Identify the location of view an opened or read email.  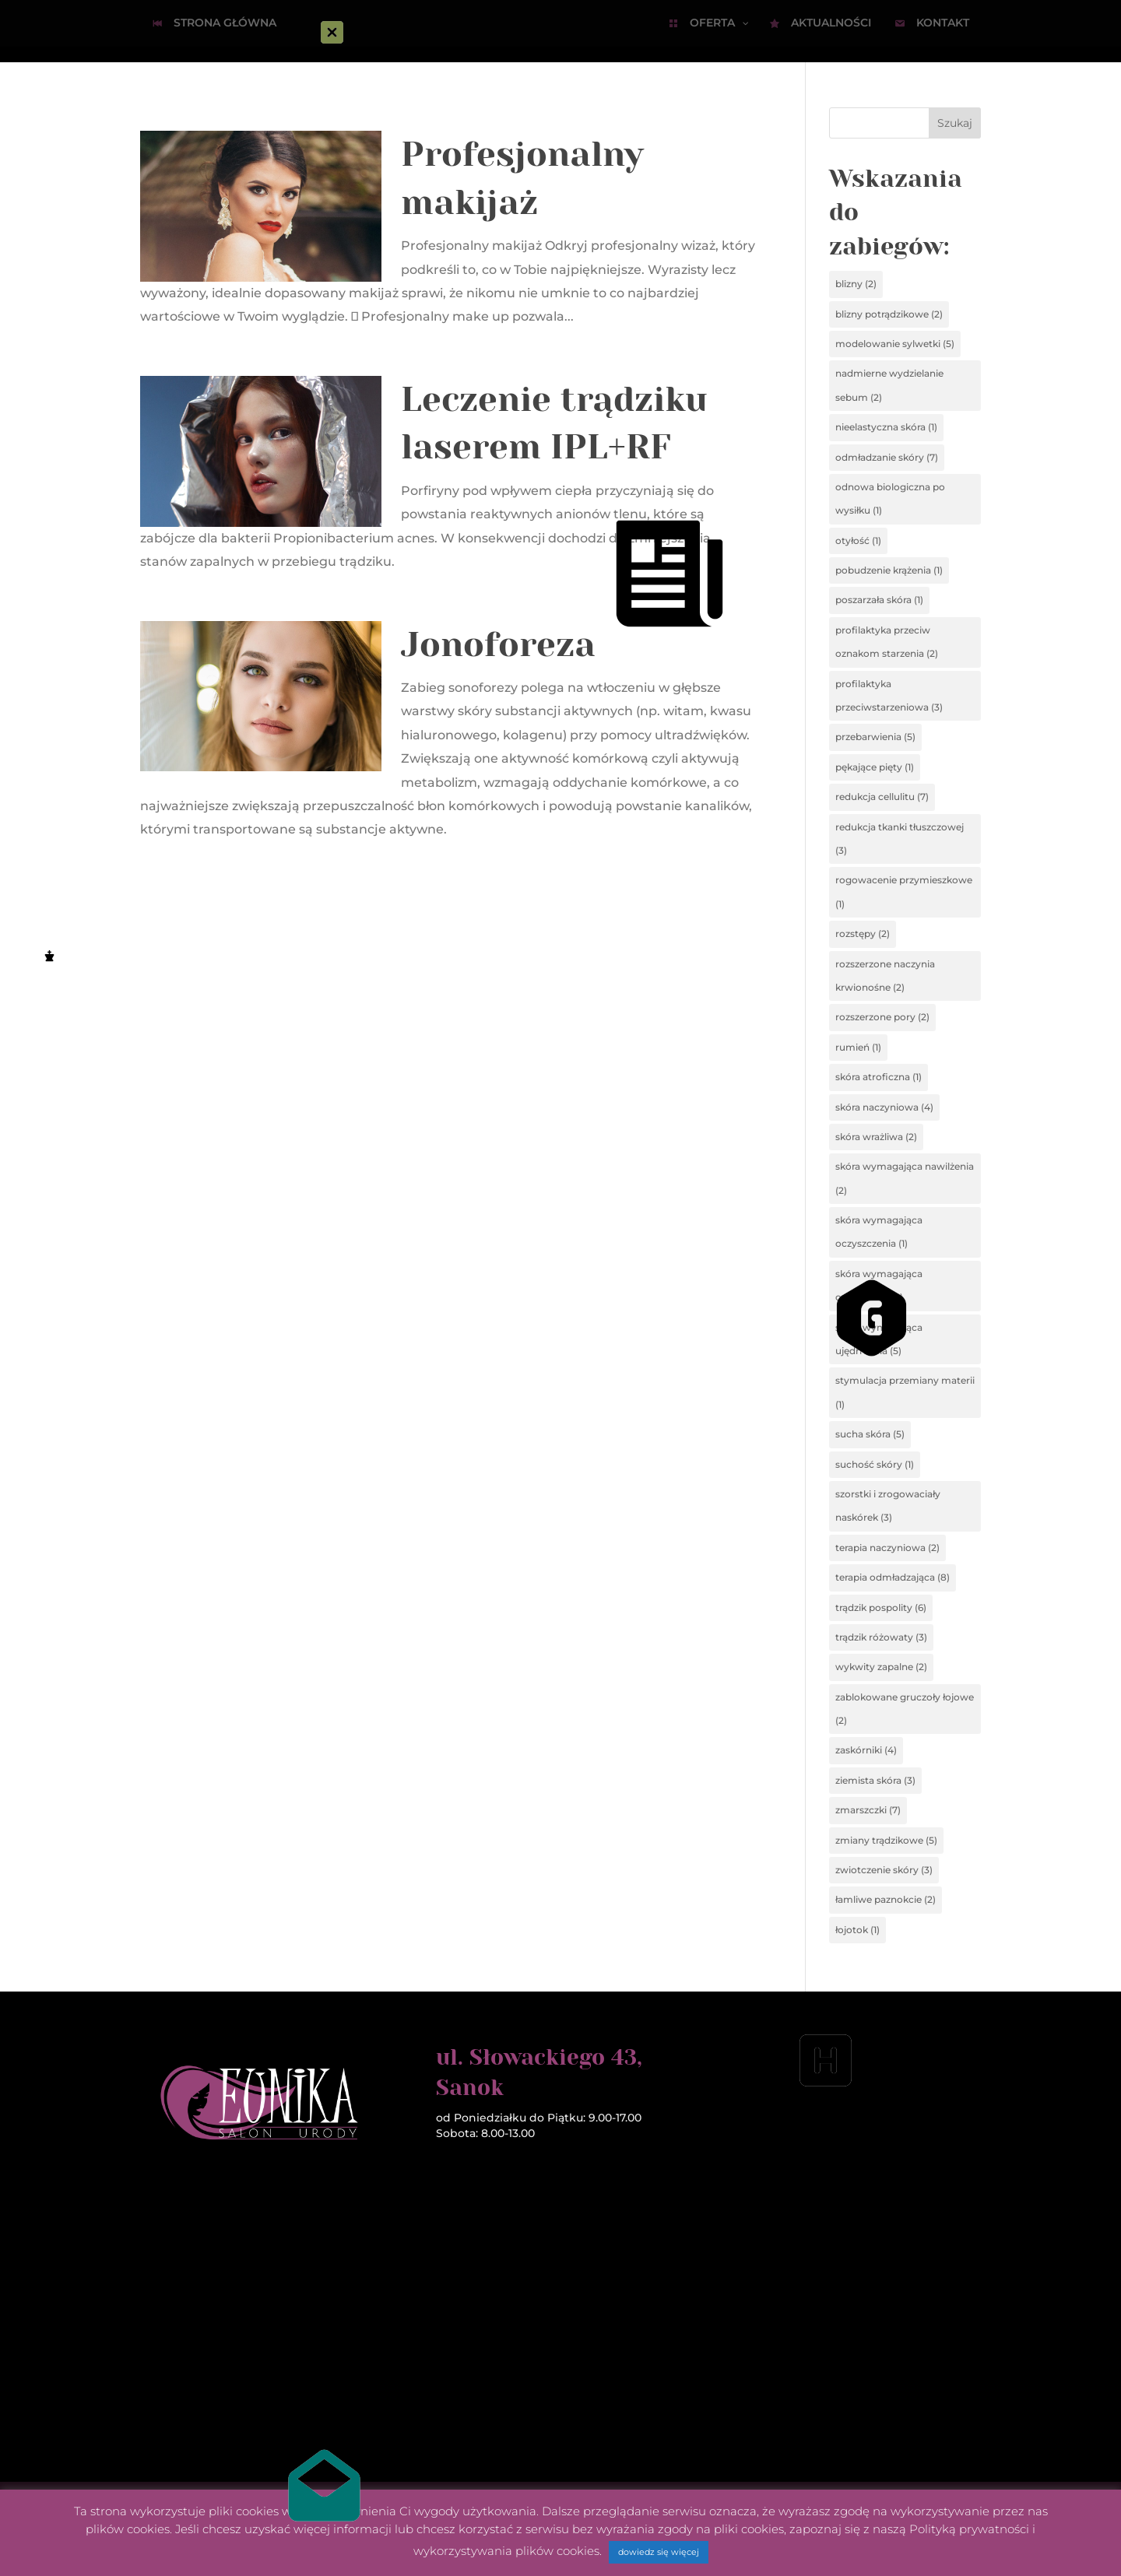
(324, 2490).